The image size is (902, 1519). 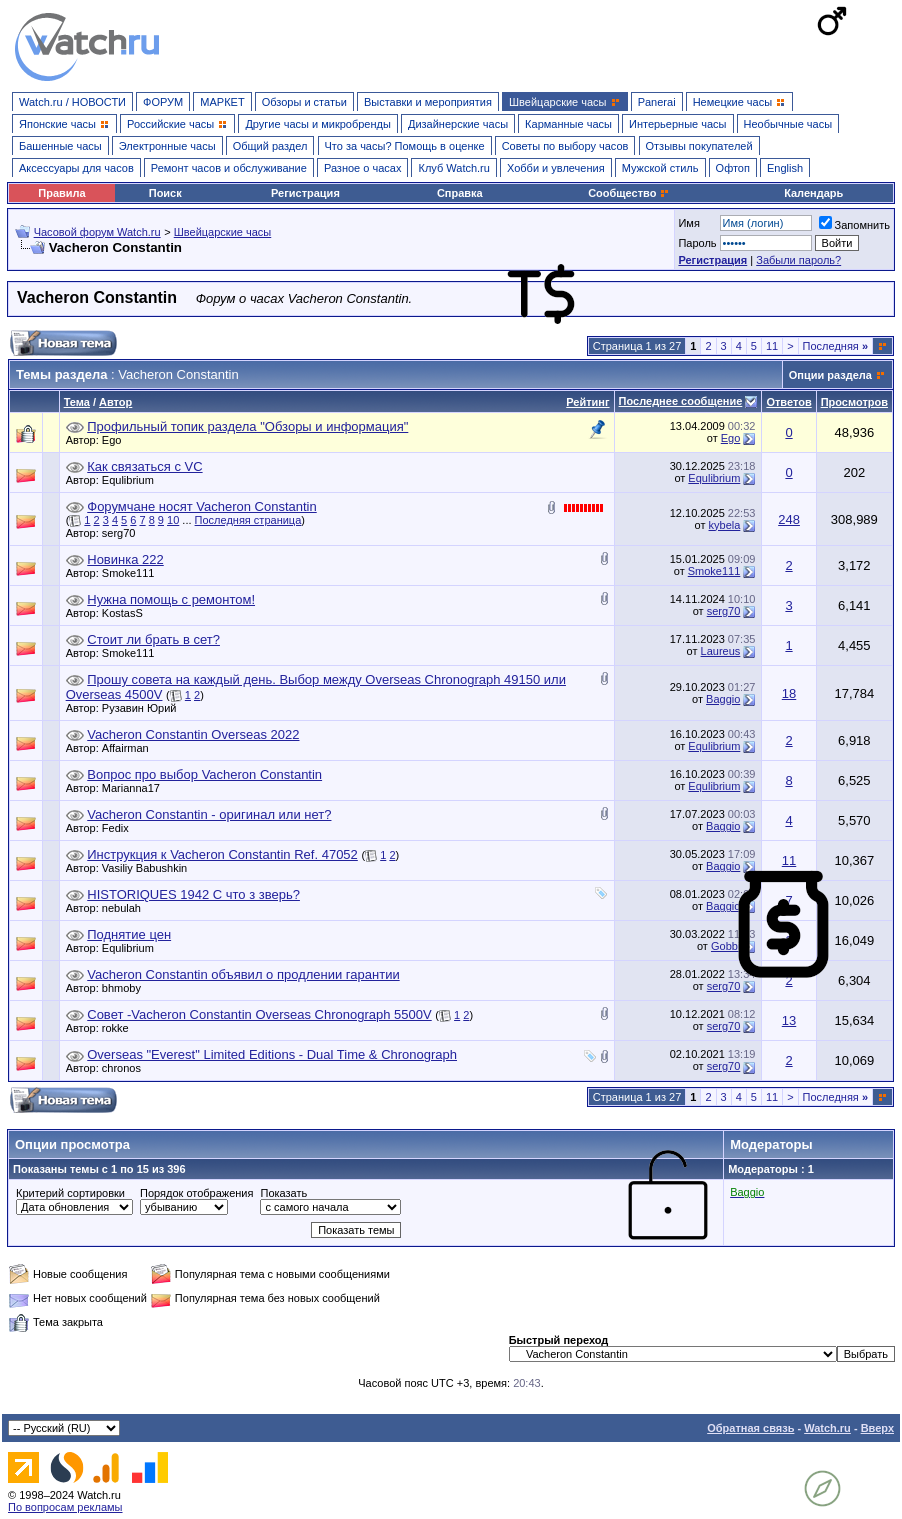 What do you see at coordinates (668, 1200) in the screenshot?
I see `unlock or access secured content` at bounding box center [668, 1200].